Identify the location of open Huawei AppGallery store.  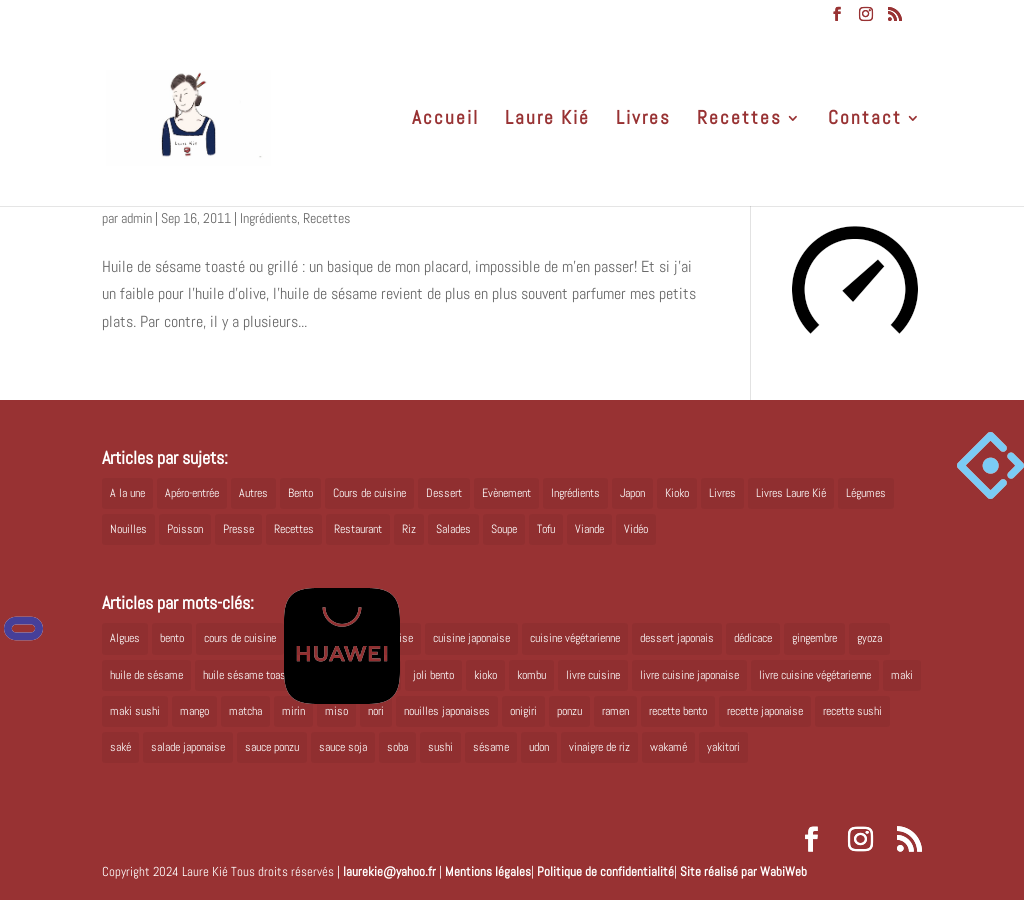
(342, 646).